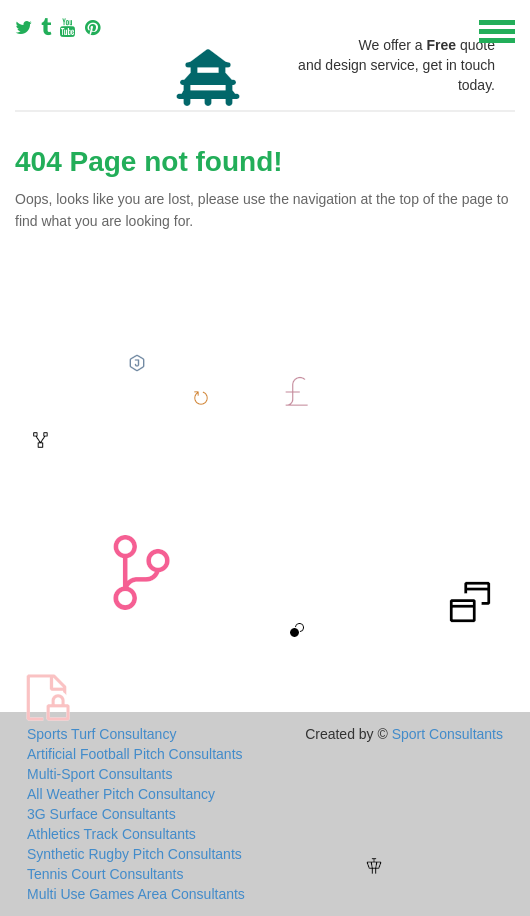 The image size is (530, 916). What do you see at coordinates (137, 363) in the screenshot?
I see `app or service icon with "J" branding` at bounding box center [137, 363].